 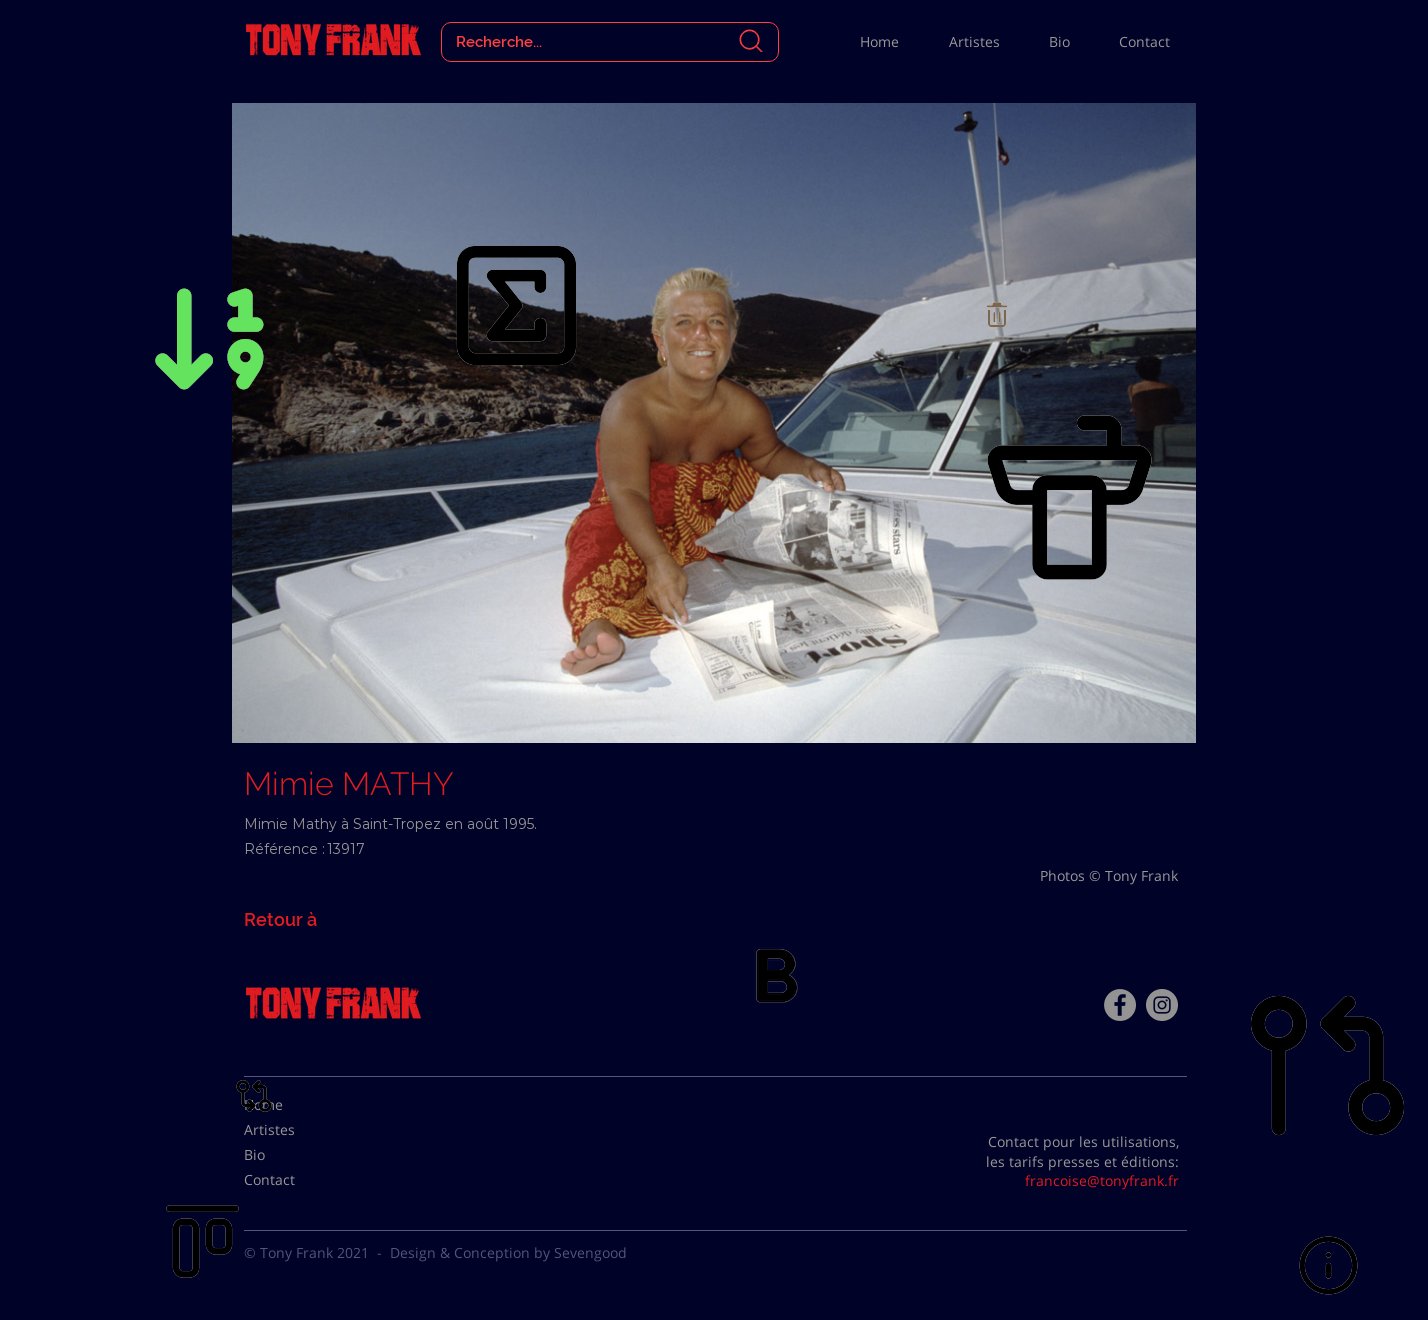 I want to click on view more information or details, so click(x=1328, y=1265).